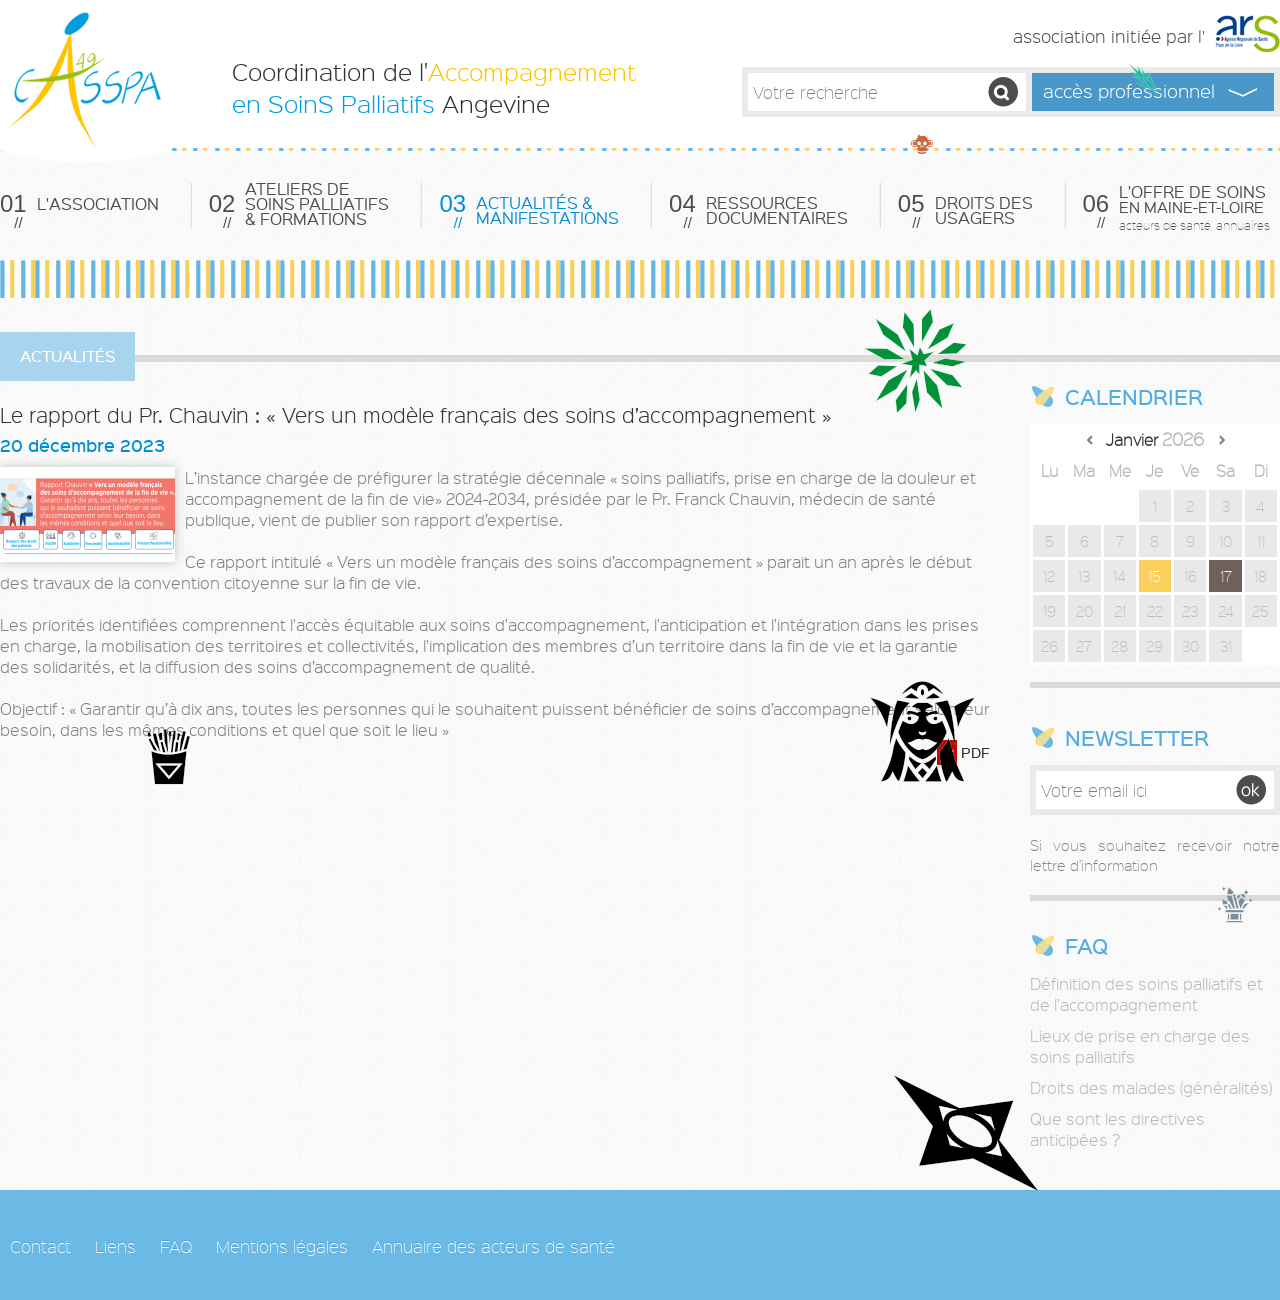  What do you see at coordinates (922, 731) in the screenshot?
I see `select female elf character` at bounding box center [922, 731].